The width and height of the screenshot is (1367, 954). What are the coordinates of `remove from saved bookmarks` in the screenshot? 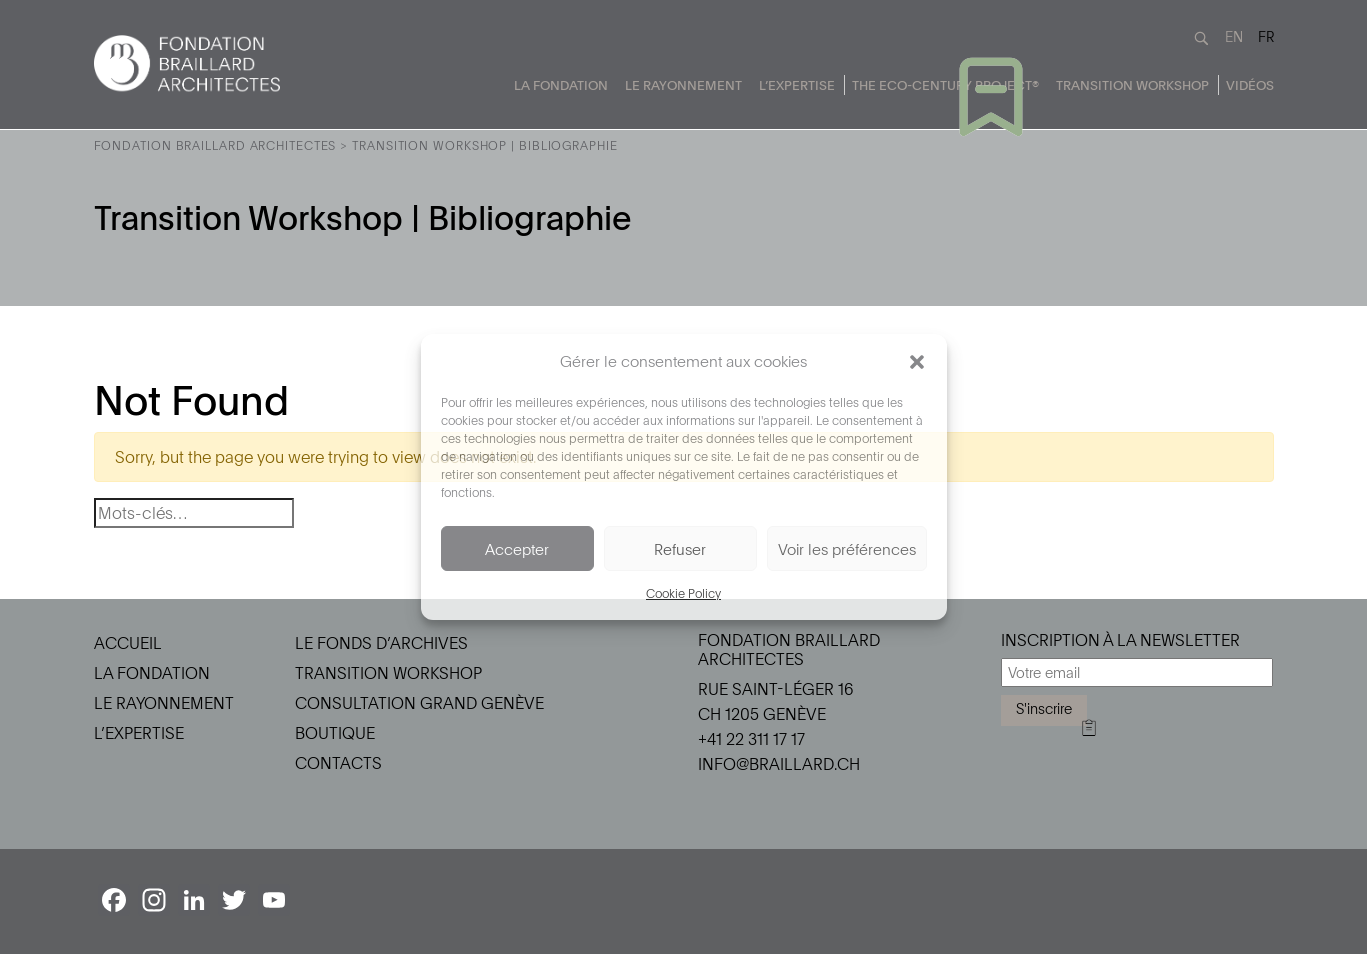 It's located at (991, 97).